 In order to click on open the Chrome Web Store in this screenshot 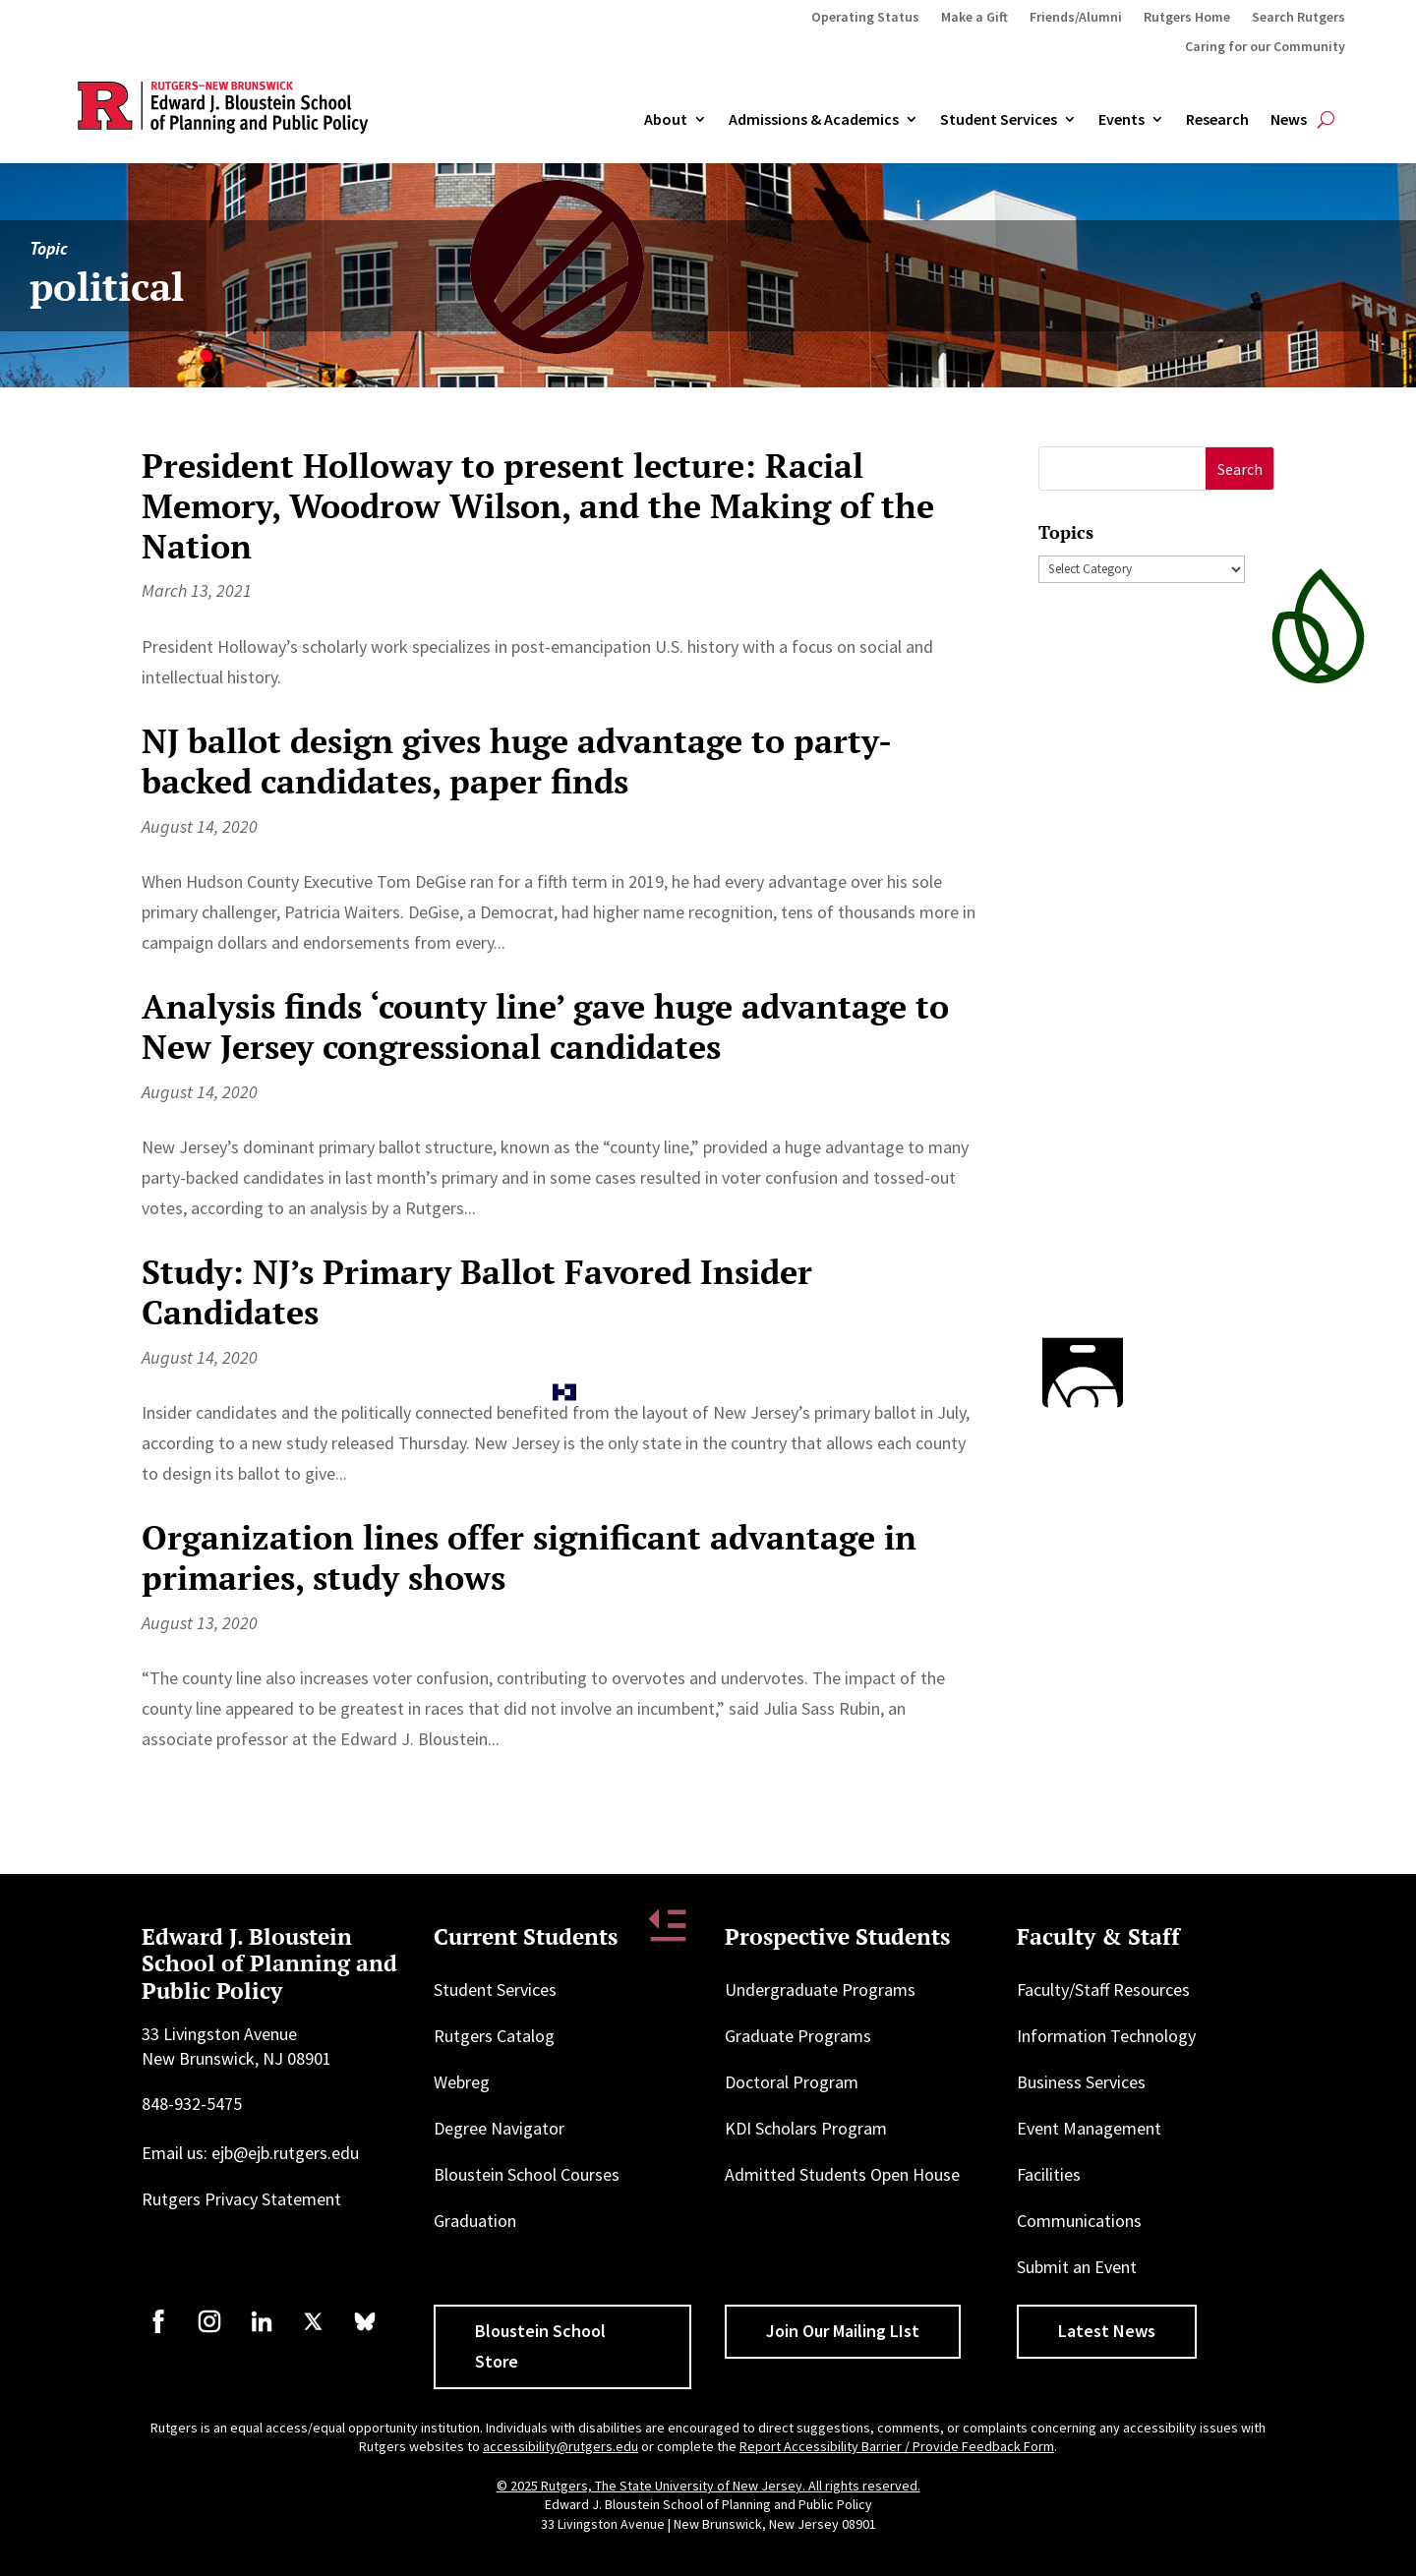, I will do `click(1083, 1373)`.